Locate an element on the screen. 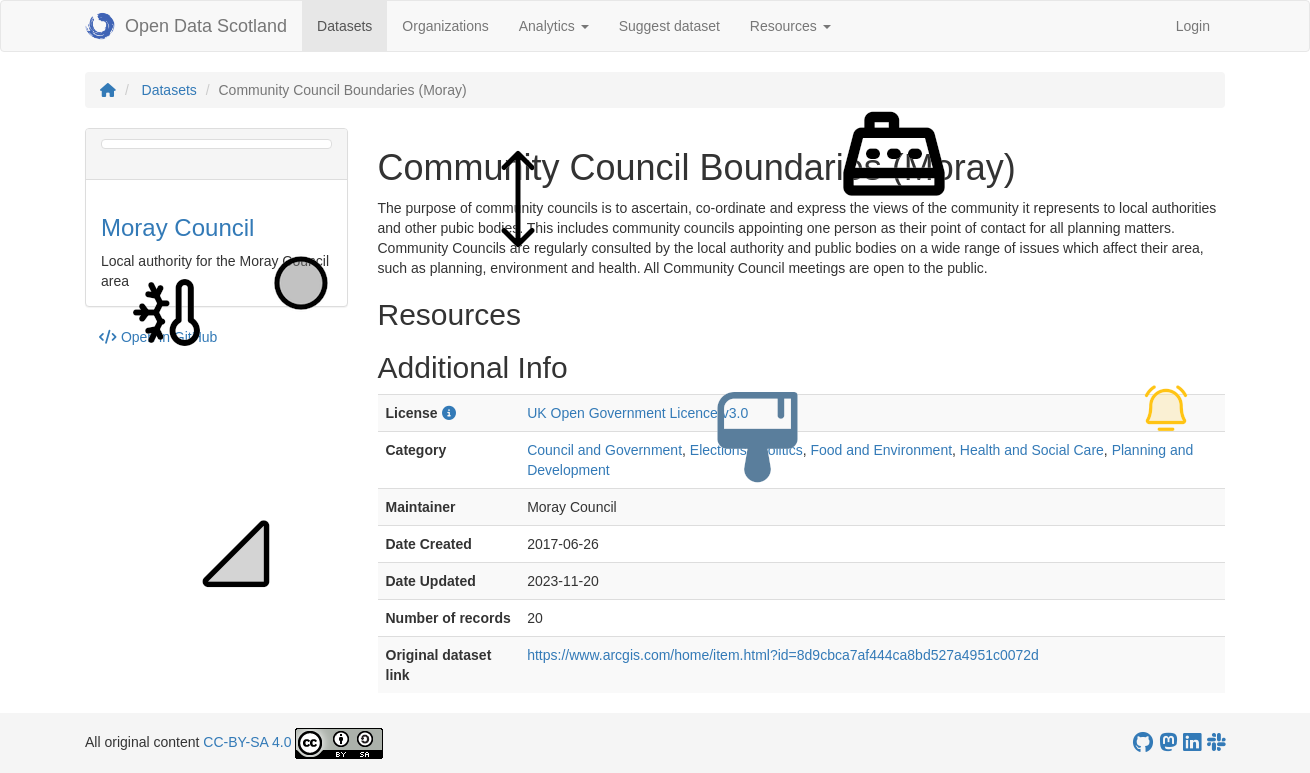  indicates new notifications or alerts is located at coordinates (1166, 409).